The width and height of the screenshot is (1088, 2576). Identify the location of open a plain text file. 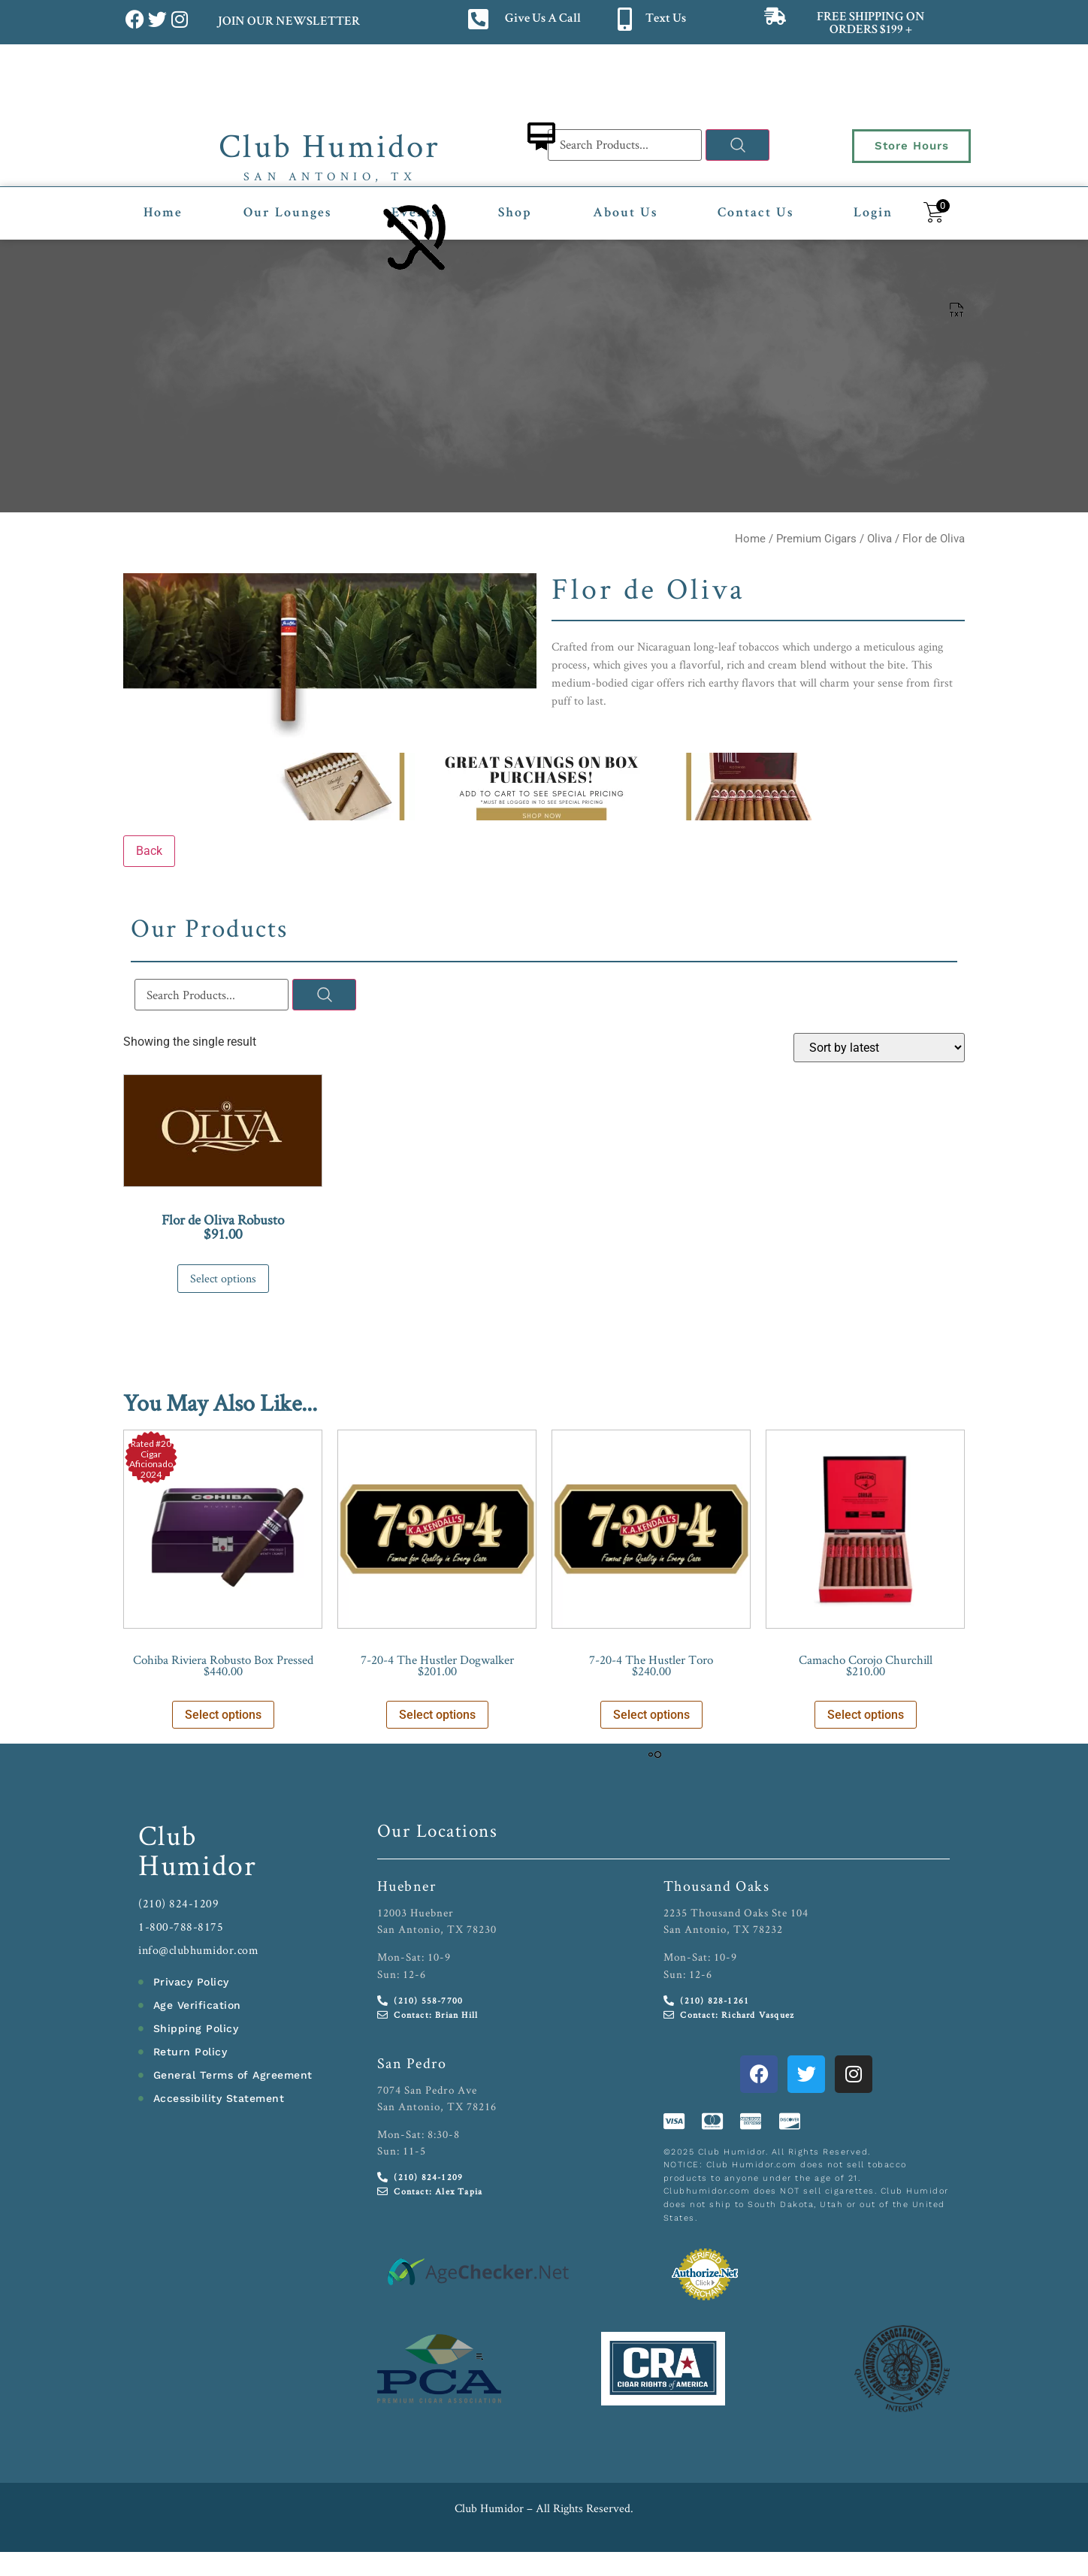
(957, 310).